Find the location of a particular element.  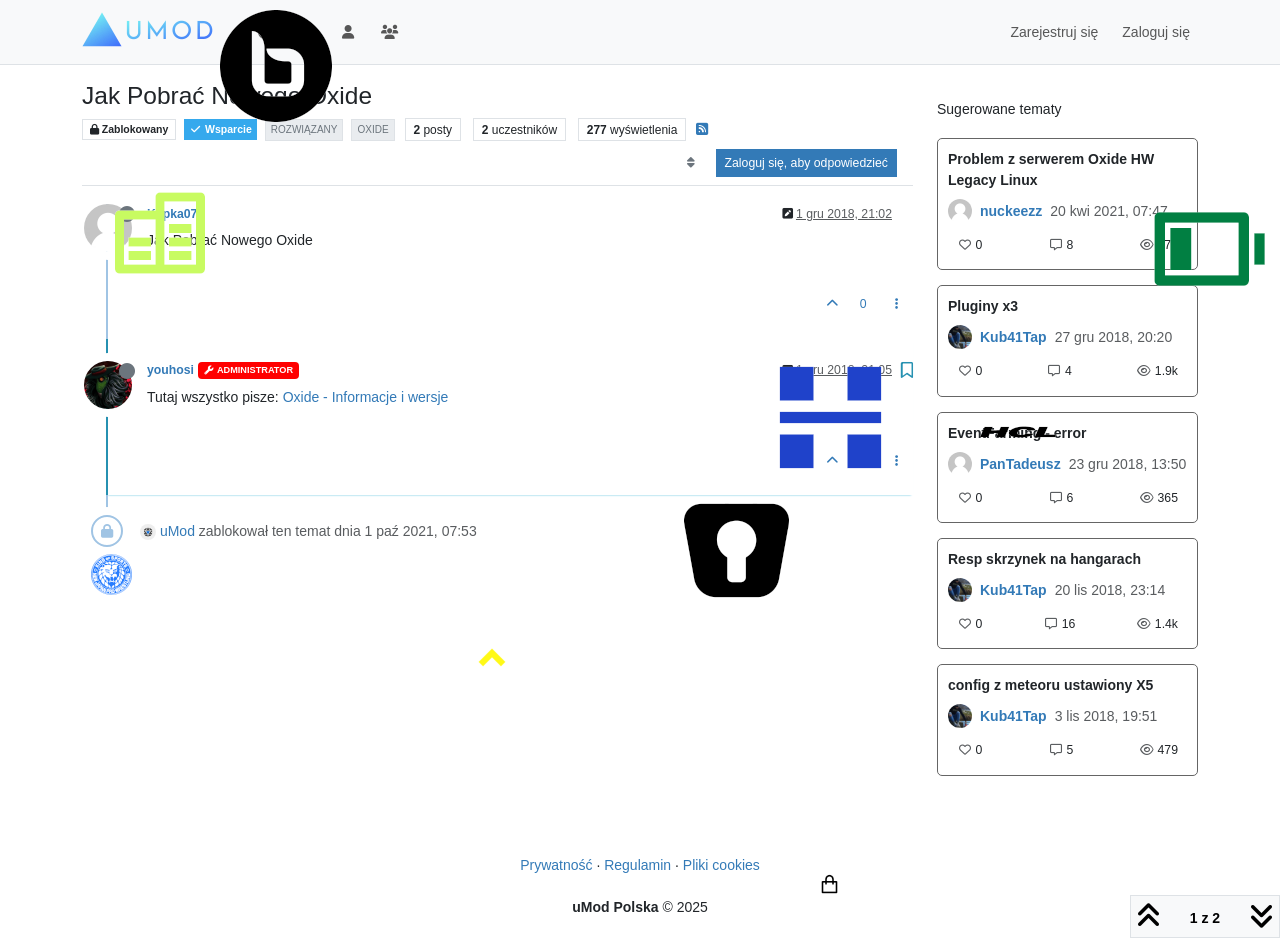

view your shopping cart is located at coordinates (829, 884).